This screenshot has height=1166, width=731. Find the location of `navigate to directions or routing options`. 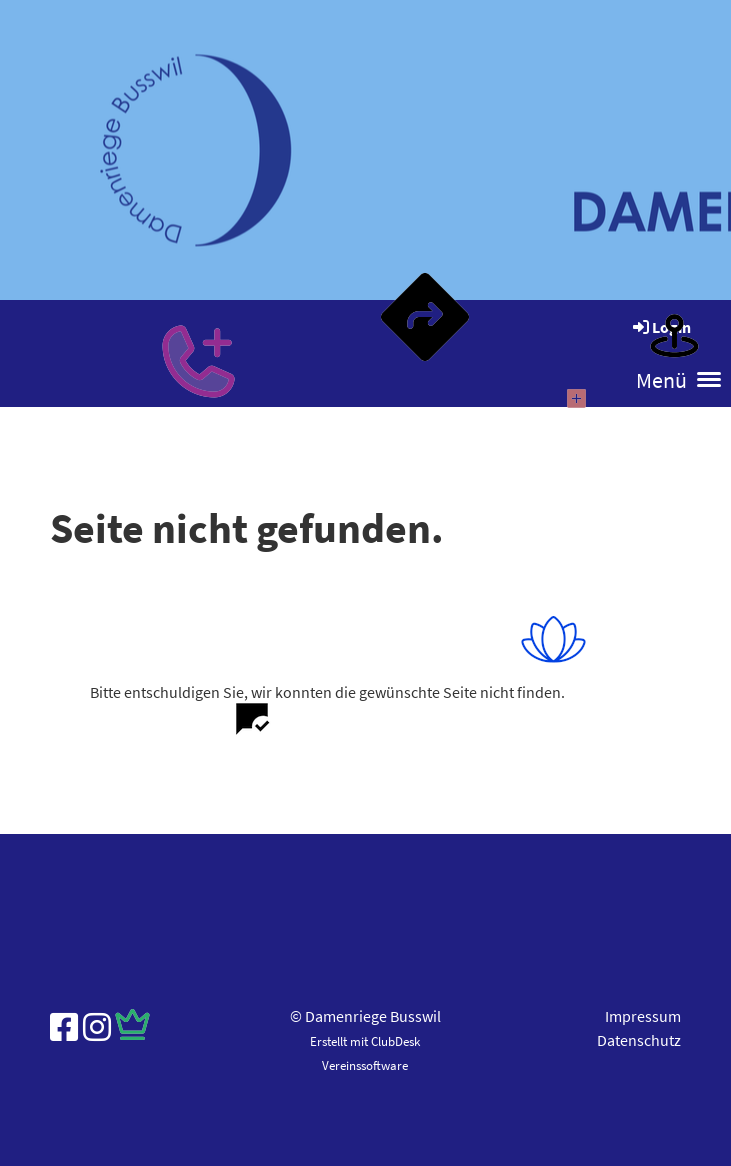

navigate to directions or routing options is located at coordinates (425, 317).